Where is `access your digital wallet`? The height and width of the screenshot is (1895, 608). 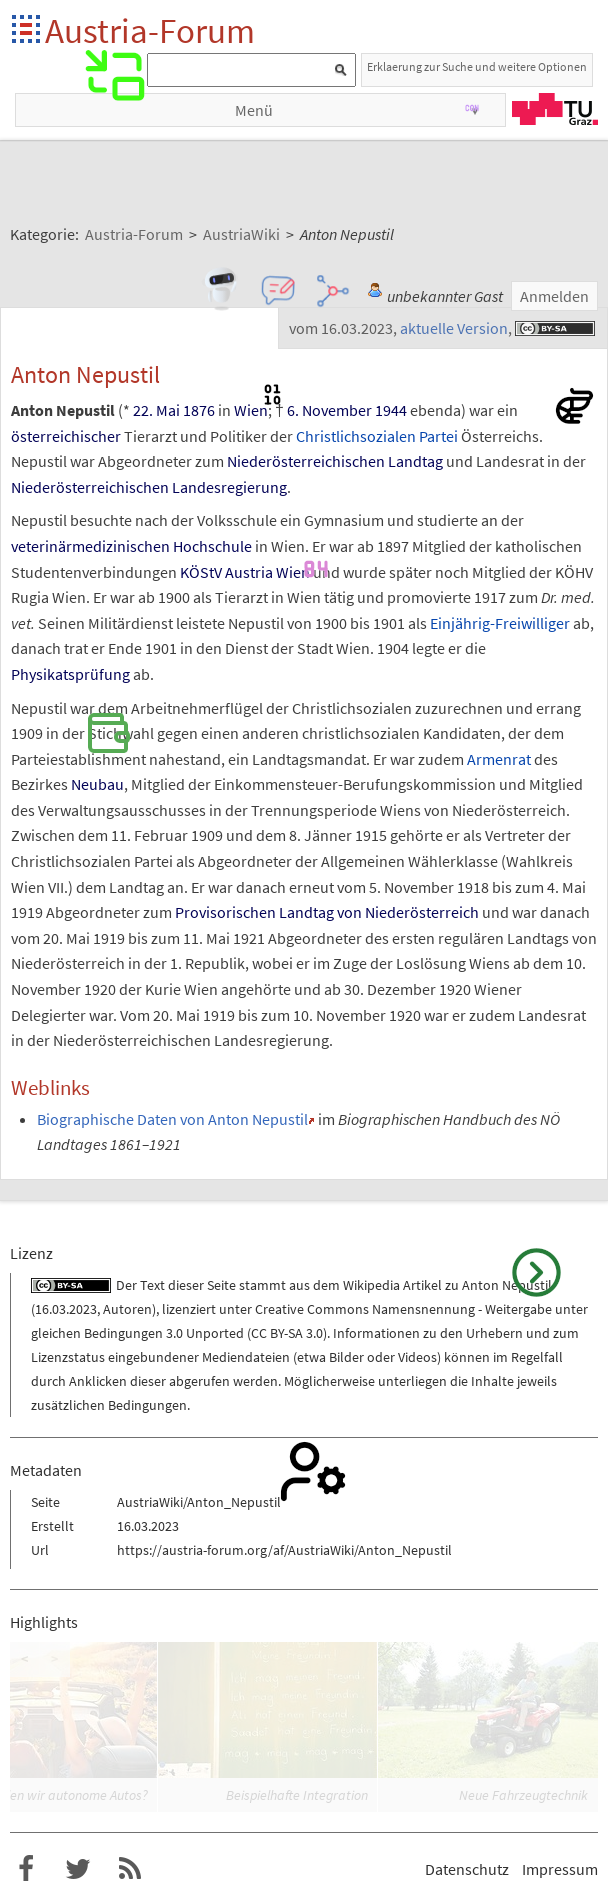
access your digital wallet is located at coordinates (108, 733).